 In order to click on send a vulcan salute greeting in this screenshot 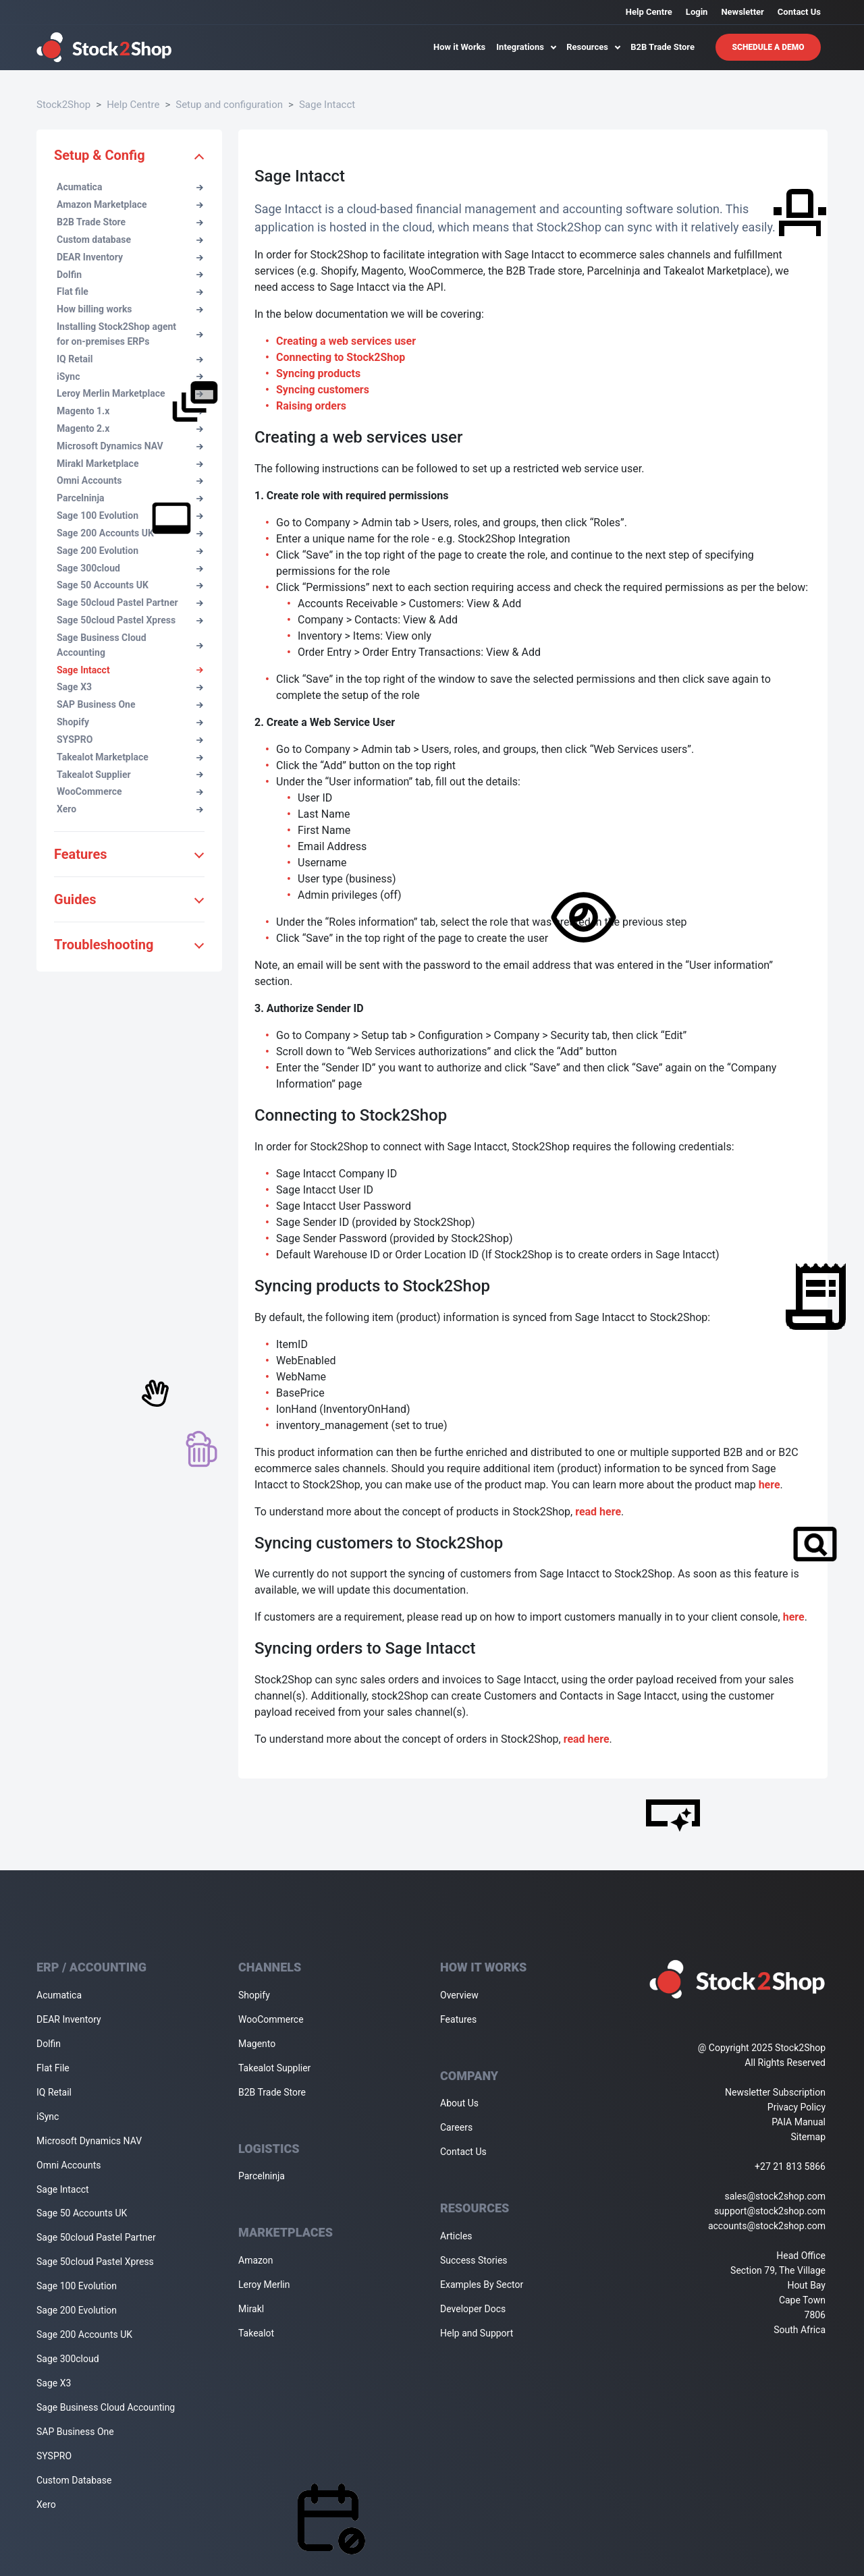, I will do `click(155, 1393)`.